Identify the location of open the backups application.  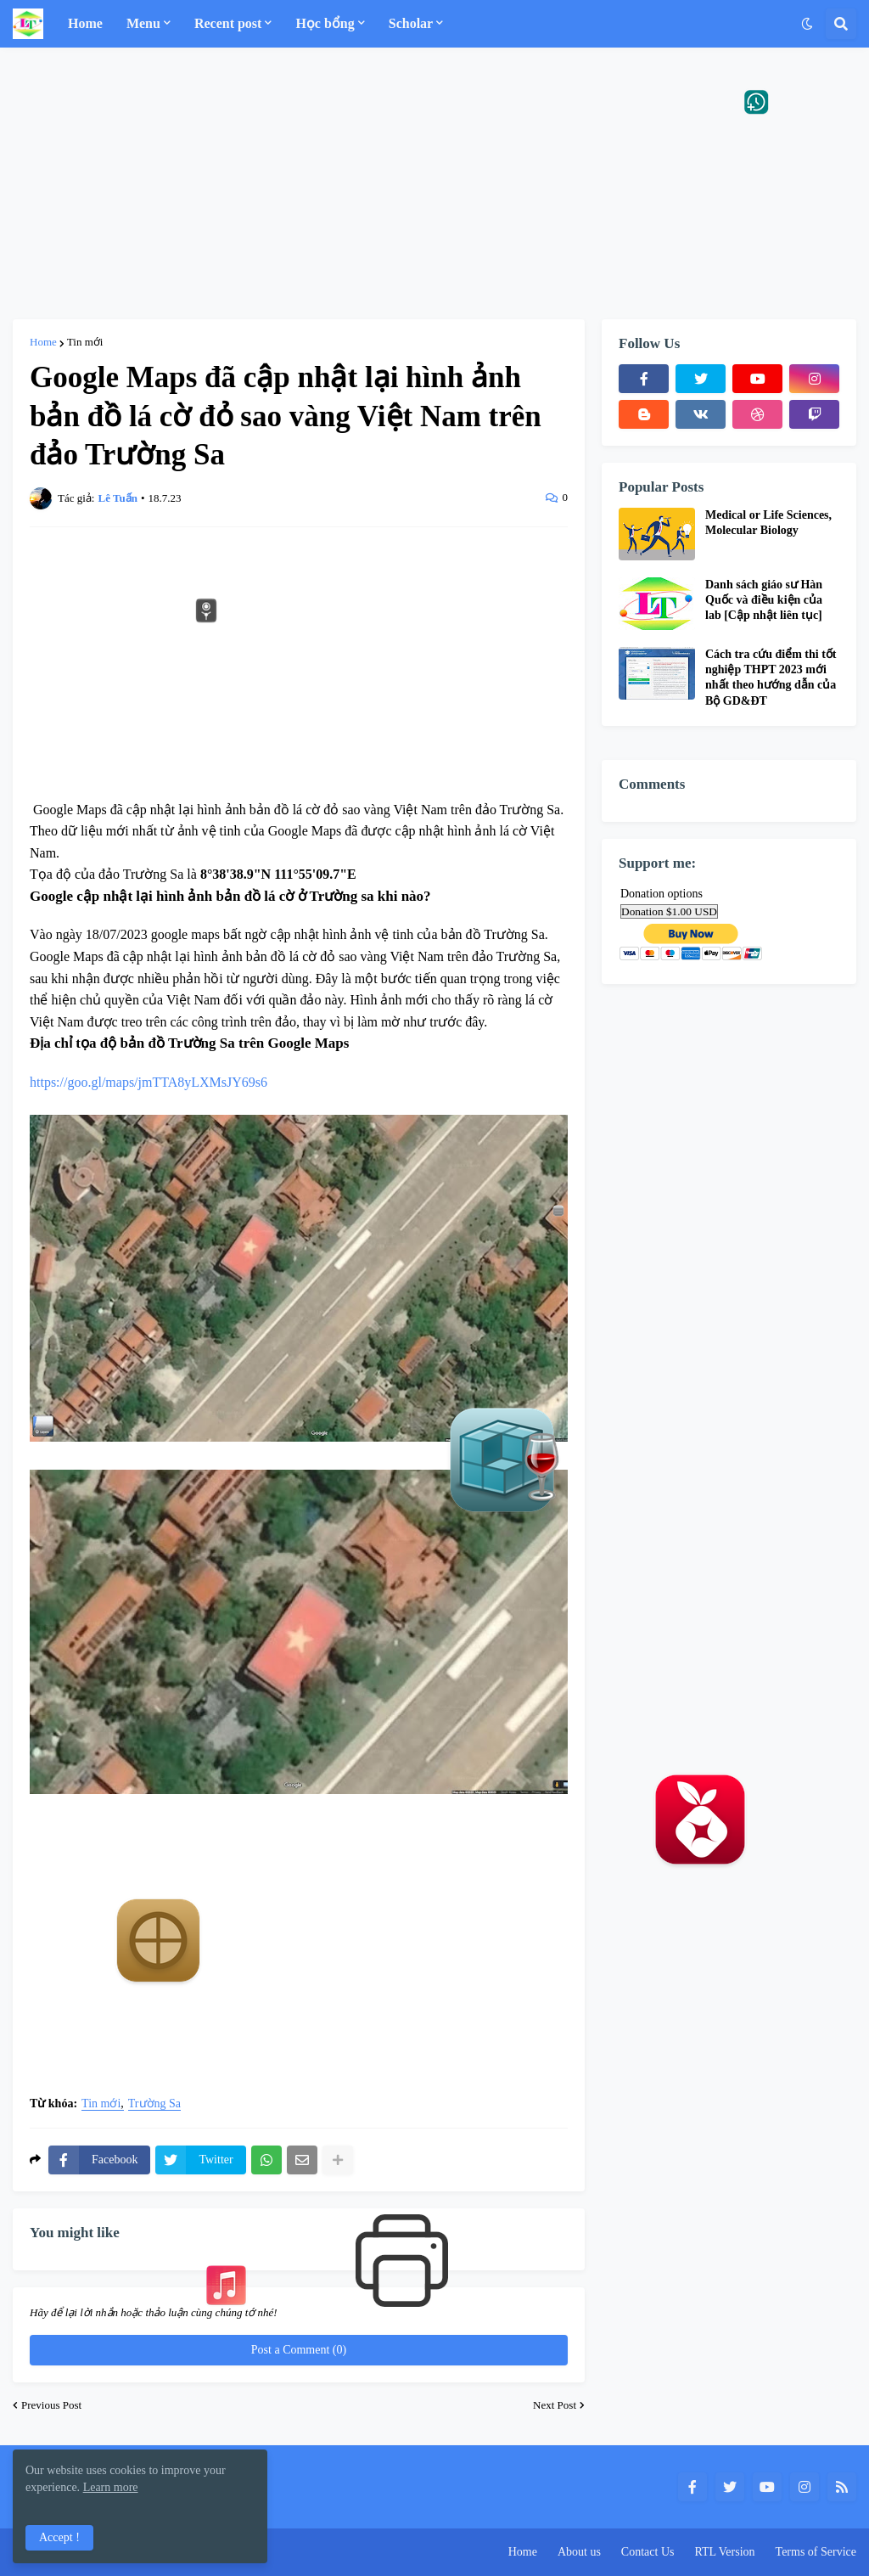
(206, 610).